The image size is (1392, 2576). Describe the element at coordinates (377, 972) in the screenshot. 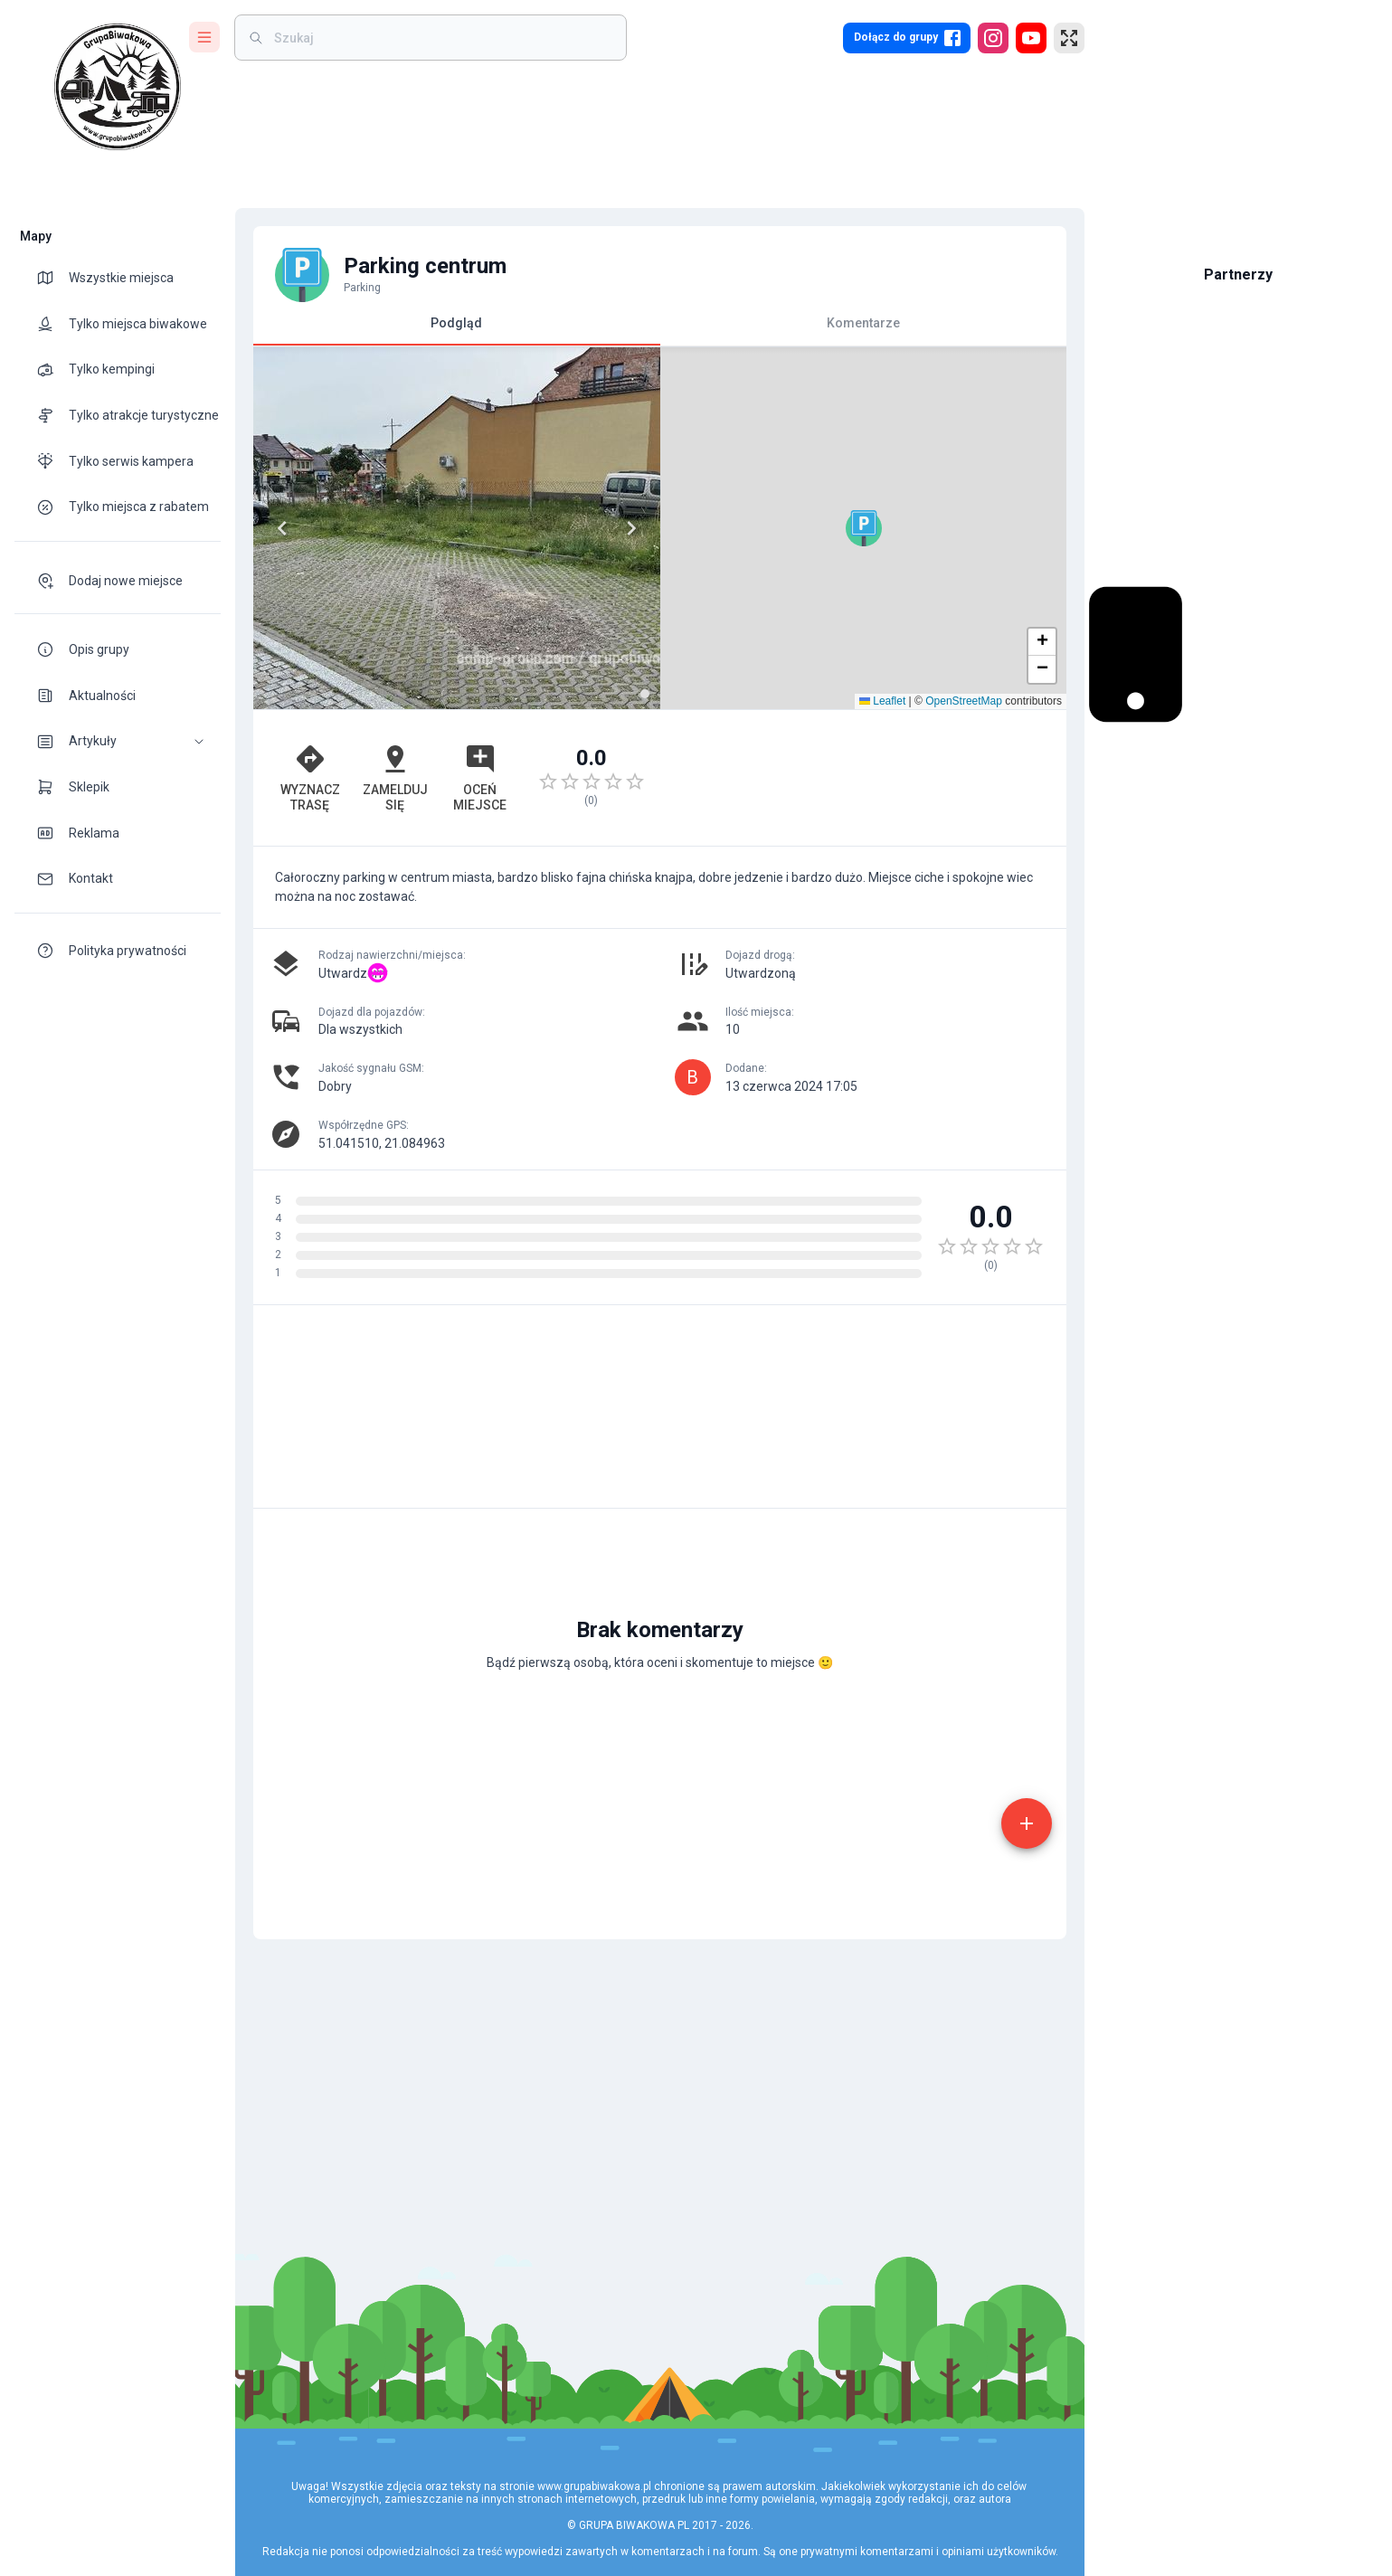

I see `add a happy reaction or emoji` at that location.